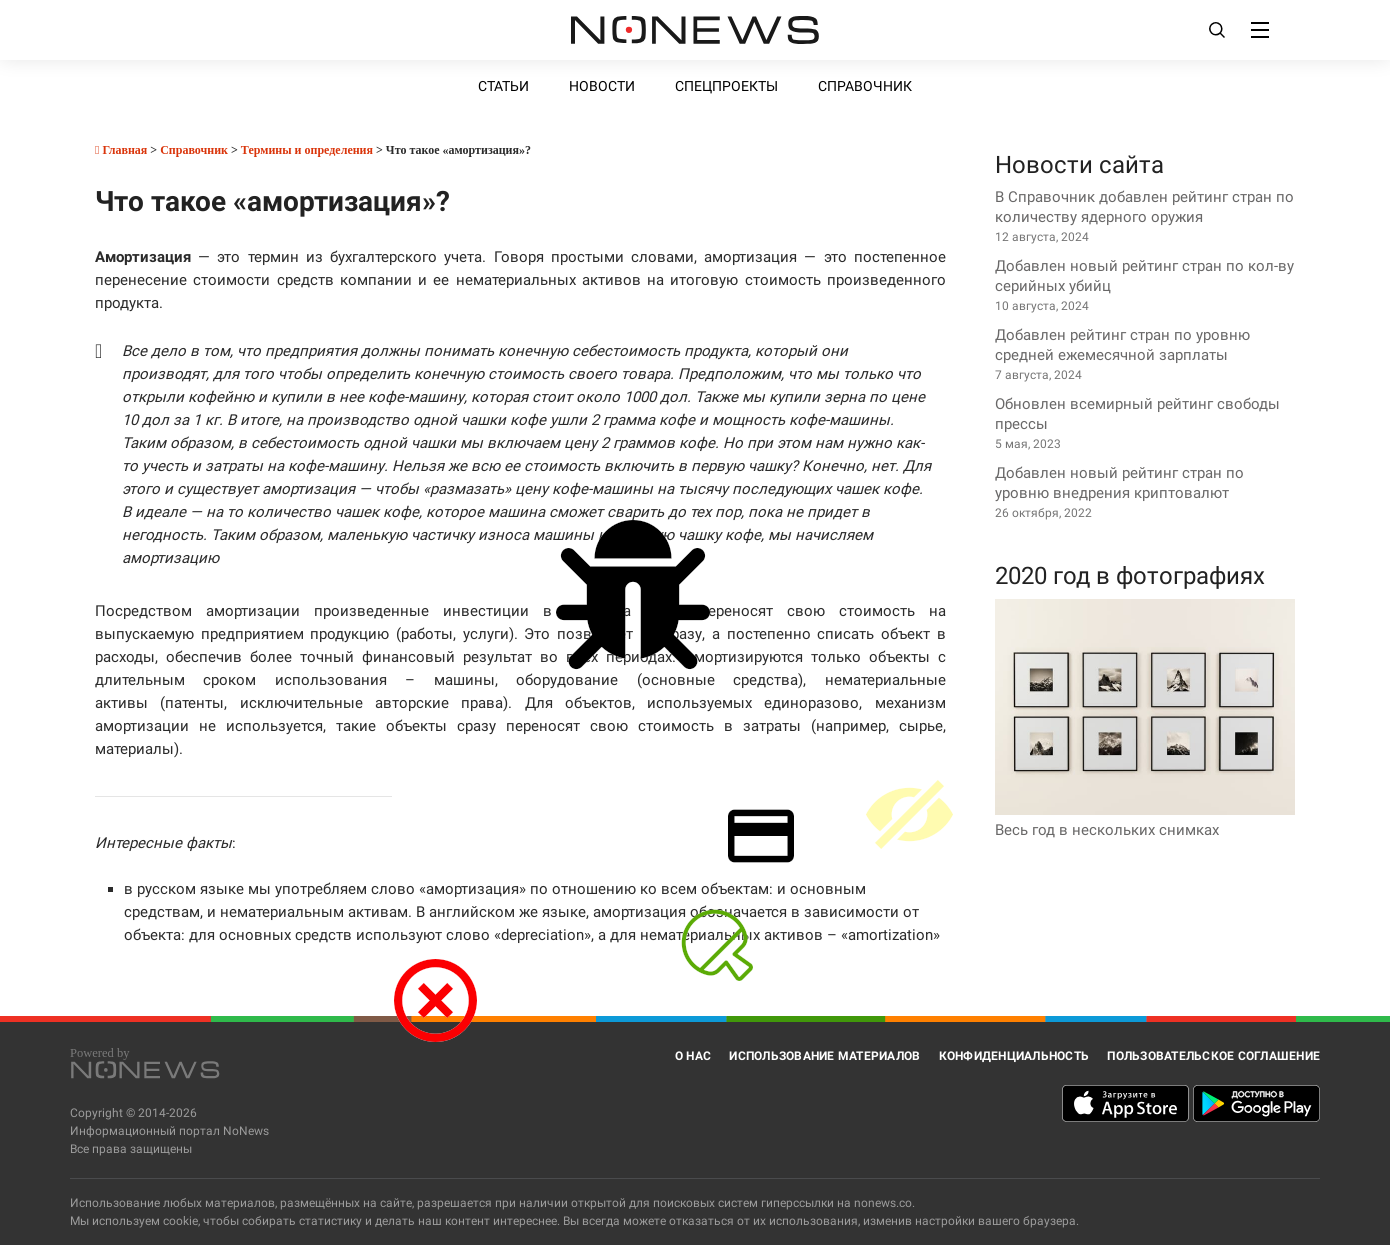 The image size is (1390, 1245). What do you see at coordinates (909, 814) in the screenshot?
I see `hide password or sensitive content` at bounding box center [909, 814].